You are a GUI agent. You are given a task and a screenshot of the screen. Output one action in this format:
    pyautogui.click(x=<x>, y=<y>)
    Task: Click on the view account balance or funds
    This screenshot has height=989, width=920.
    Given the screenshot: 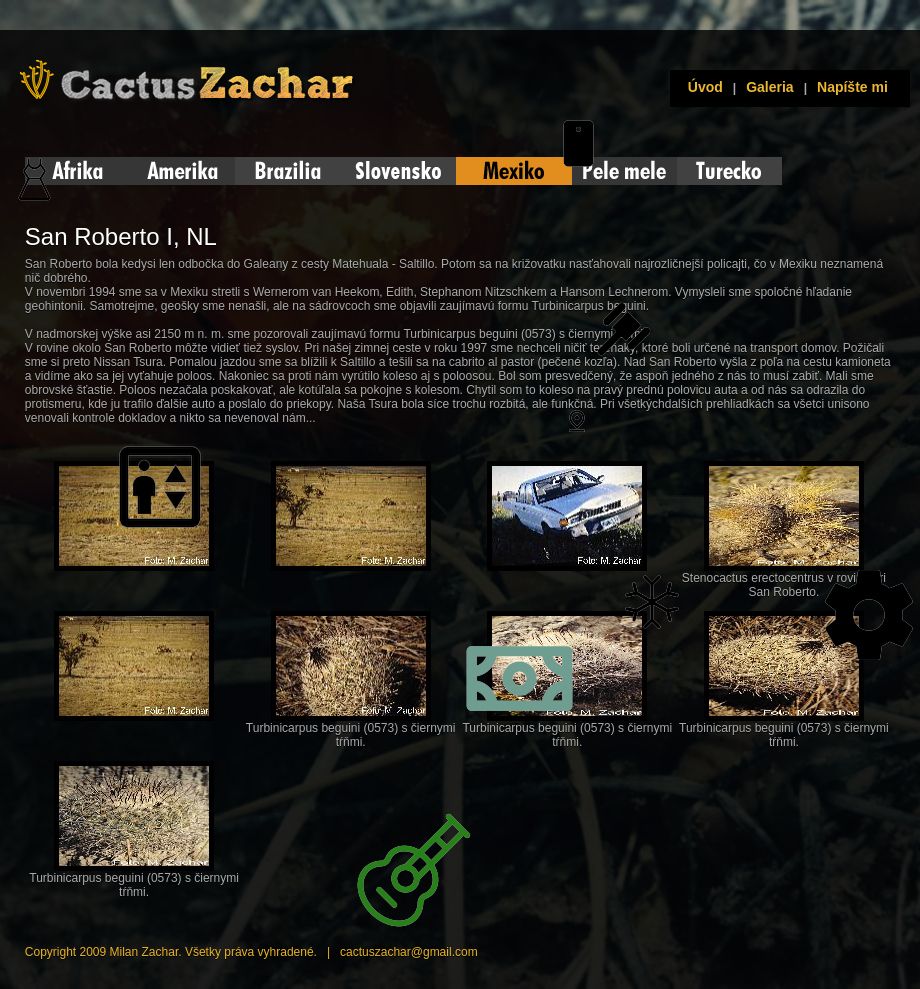 What is the action you would take?
    pyautogui.click(x=519, y=678)
    